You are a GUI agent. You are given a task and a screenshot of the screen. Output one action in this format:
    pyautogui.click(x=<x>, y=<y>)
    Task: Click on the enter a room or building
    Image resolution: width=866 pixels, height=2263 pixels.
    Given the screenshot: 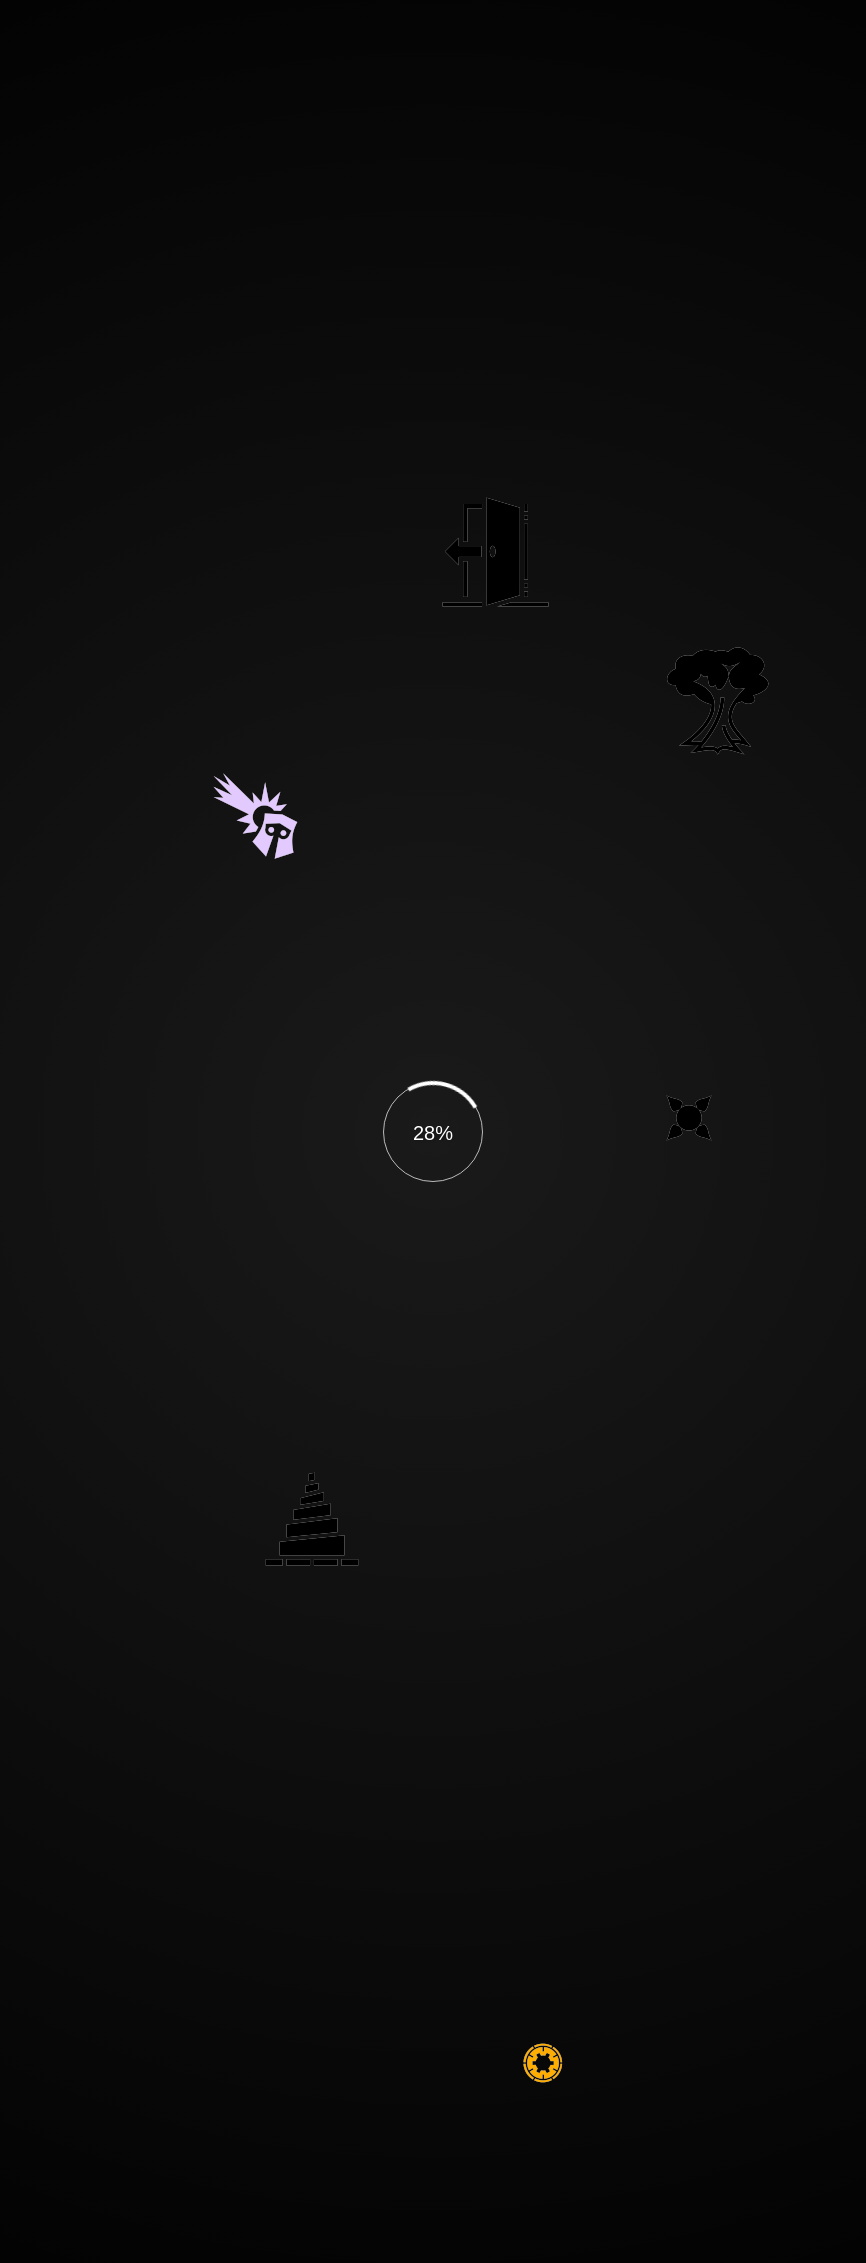 What is the action you would take?
    pyautogui.click(x=495, y=551)
    